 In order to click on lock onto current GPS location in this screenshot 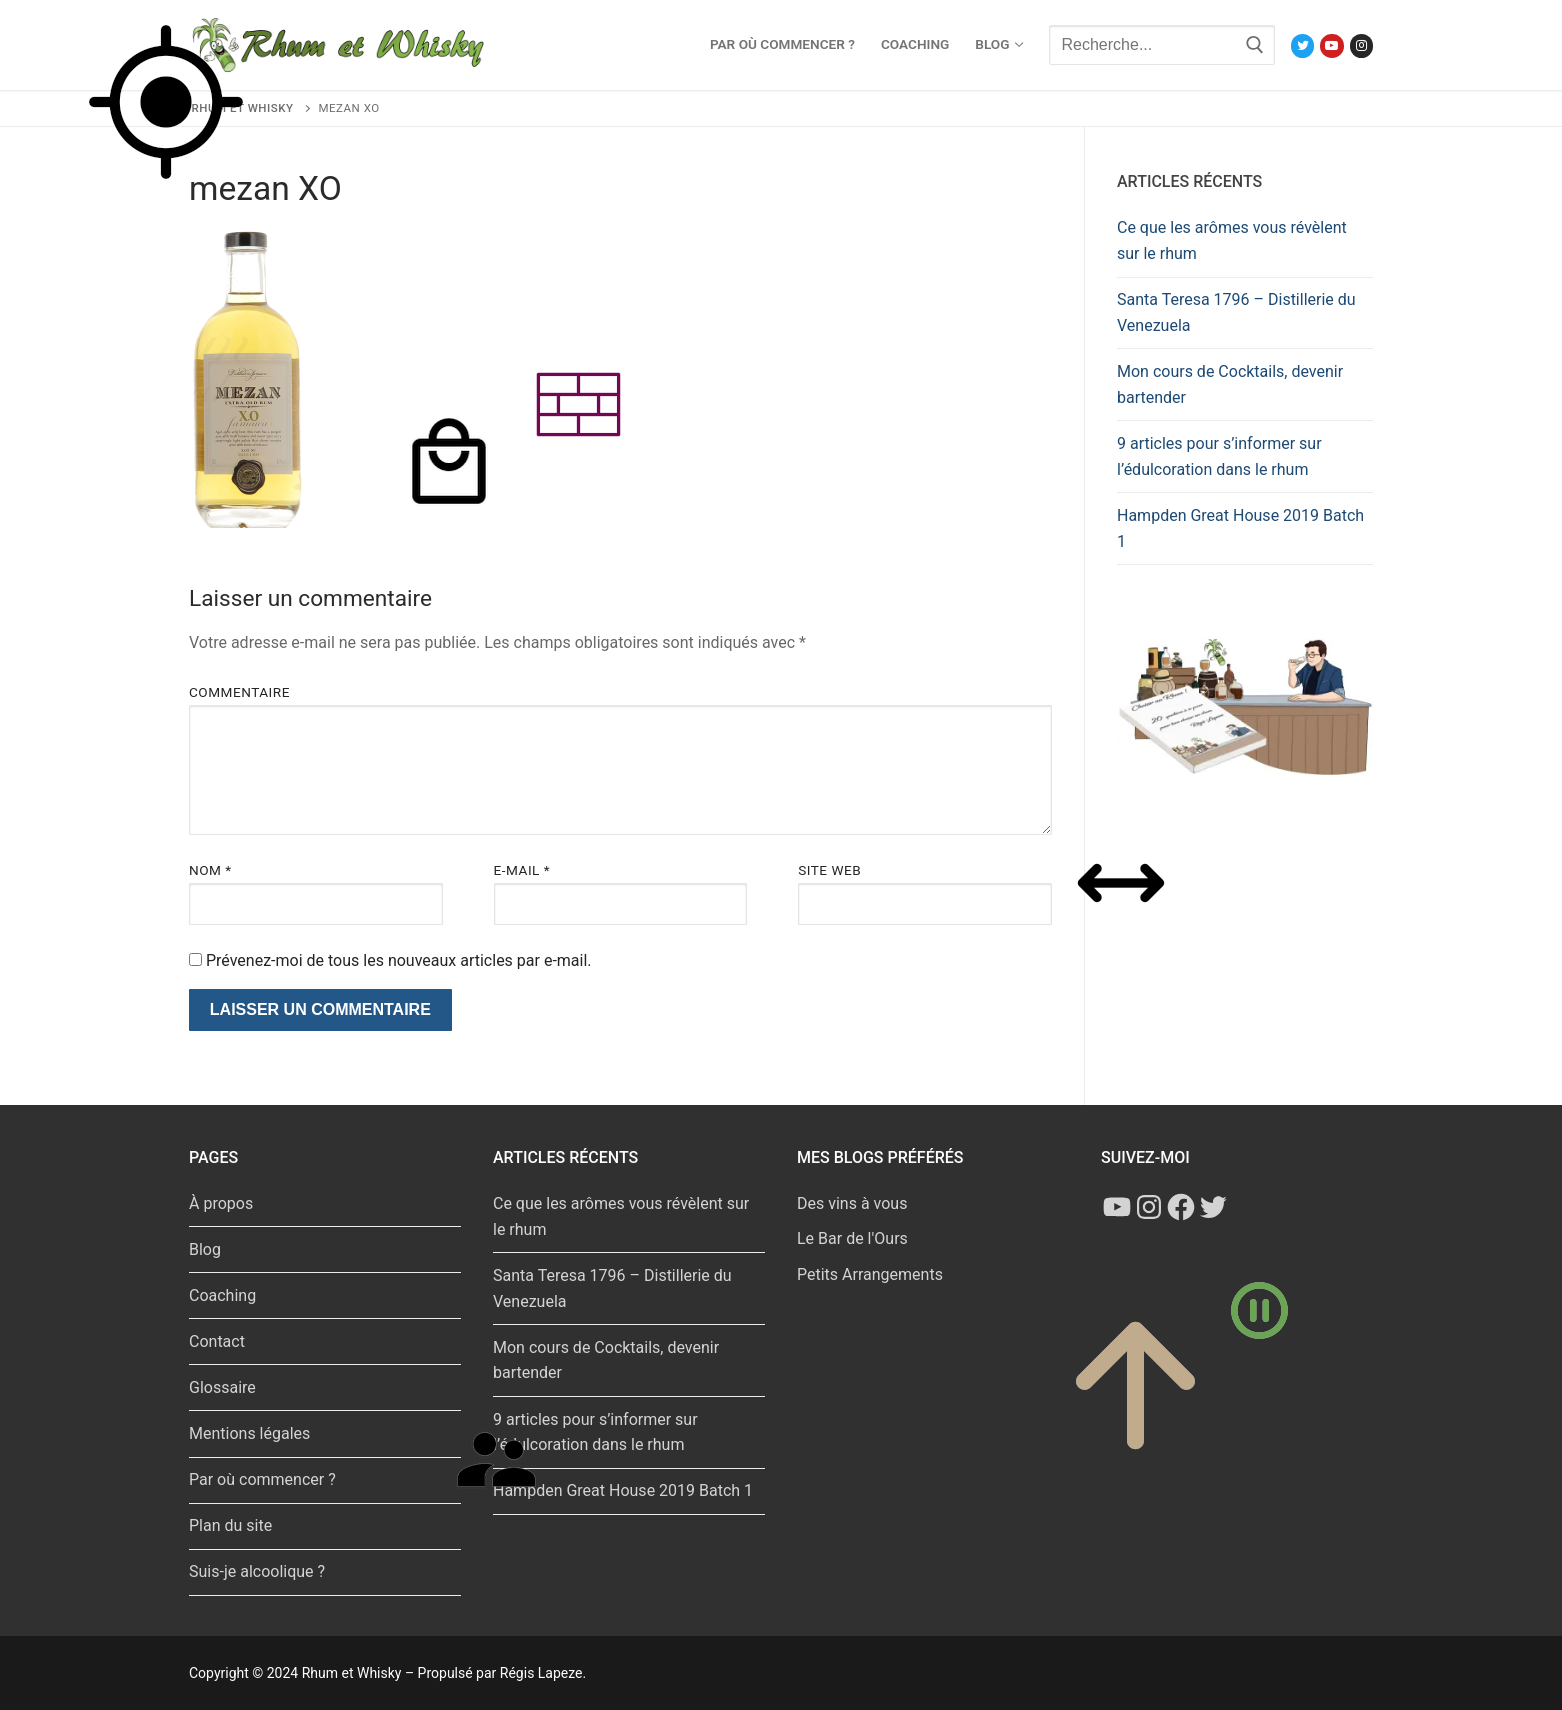, I will do `click(166, 102)`.